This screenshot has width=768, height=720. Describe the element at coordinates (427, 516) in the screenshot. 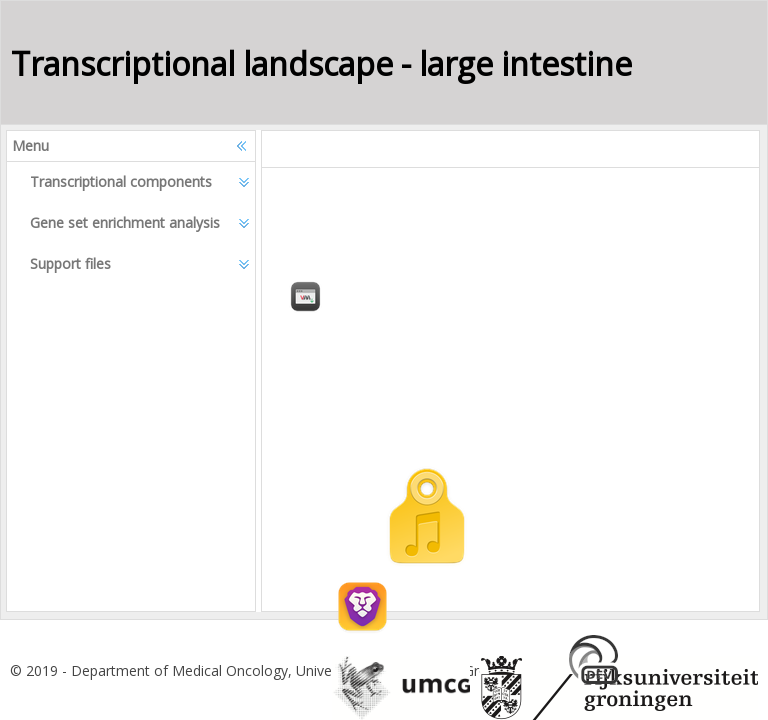

I see `open EarTag music metadata editor` at that location.